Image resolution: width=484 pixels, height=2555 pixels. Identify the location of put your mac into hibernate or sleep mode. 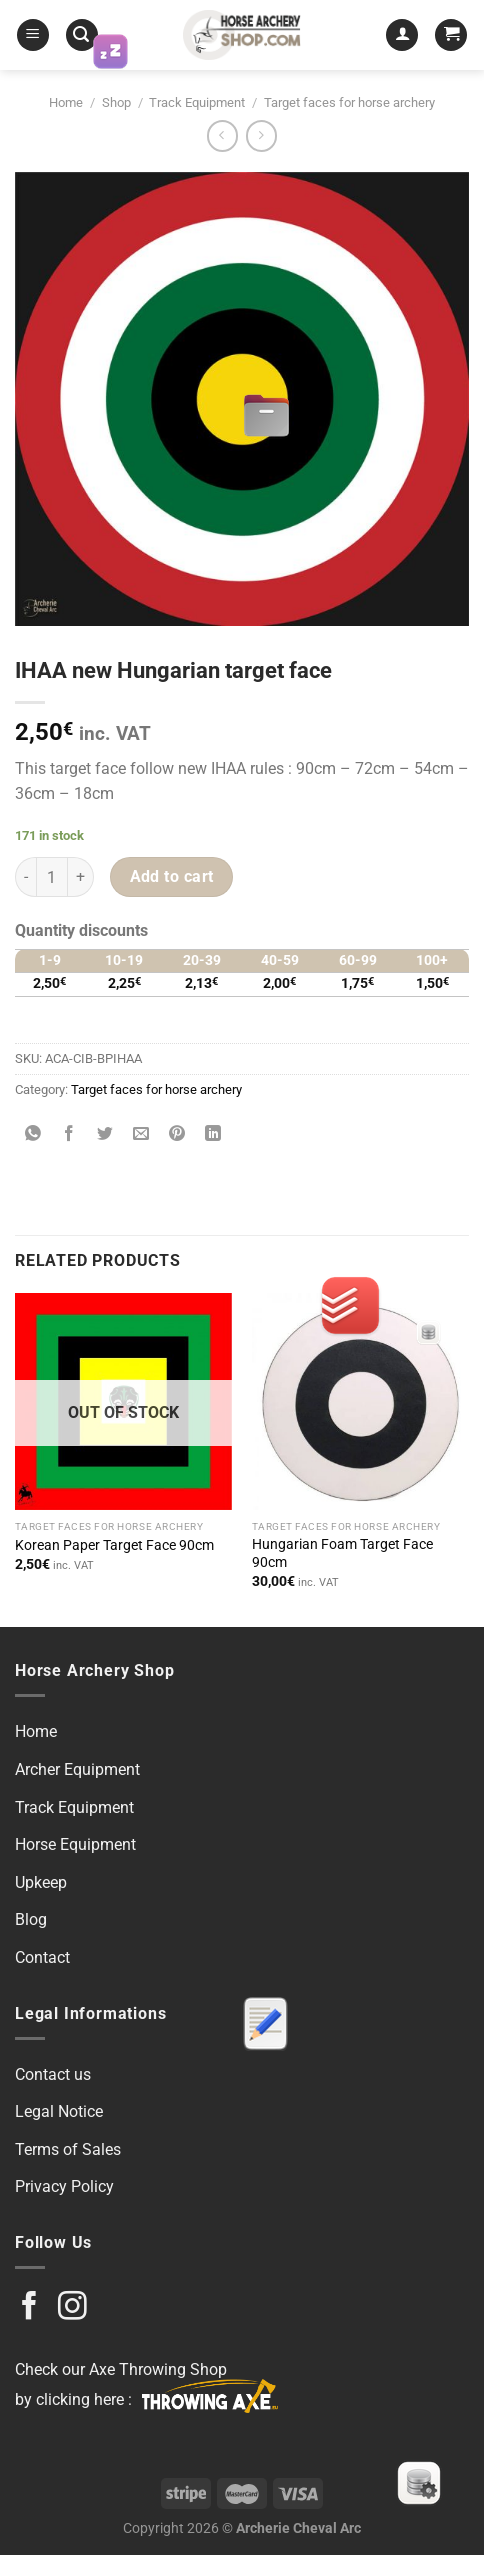
(110, 51).